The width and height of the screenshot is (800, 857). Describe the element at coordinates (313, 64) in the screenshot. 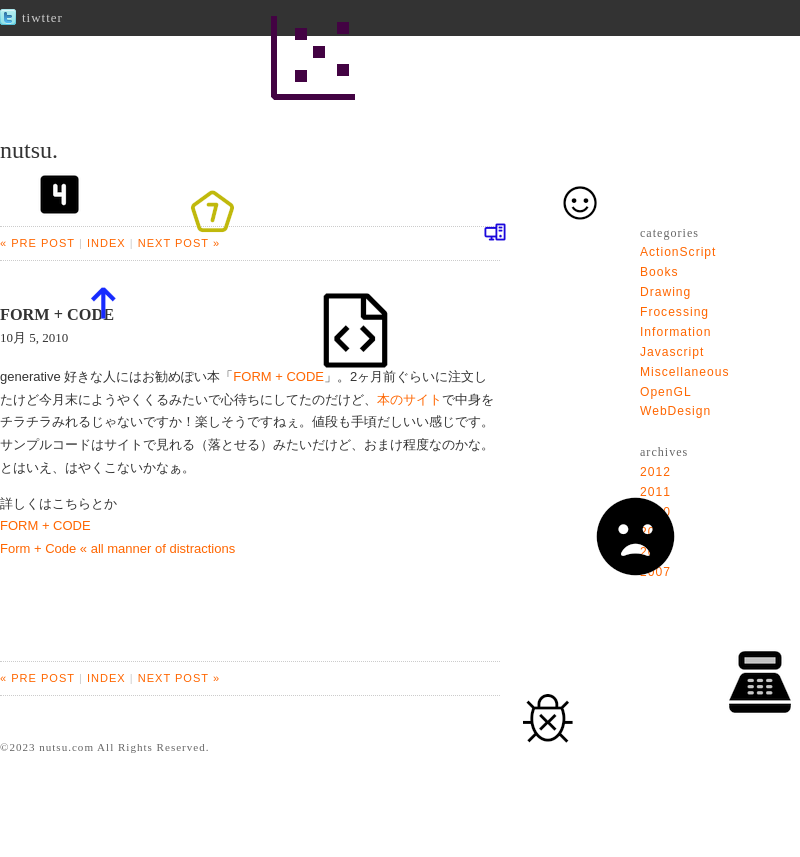

I see `view scatter plot visualization` at that location.